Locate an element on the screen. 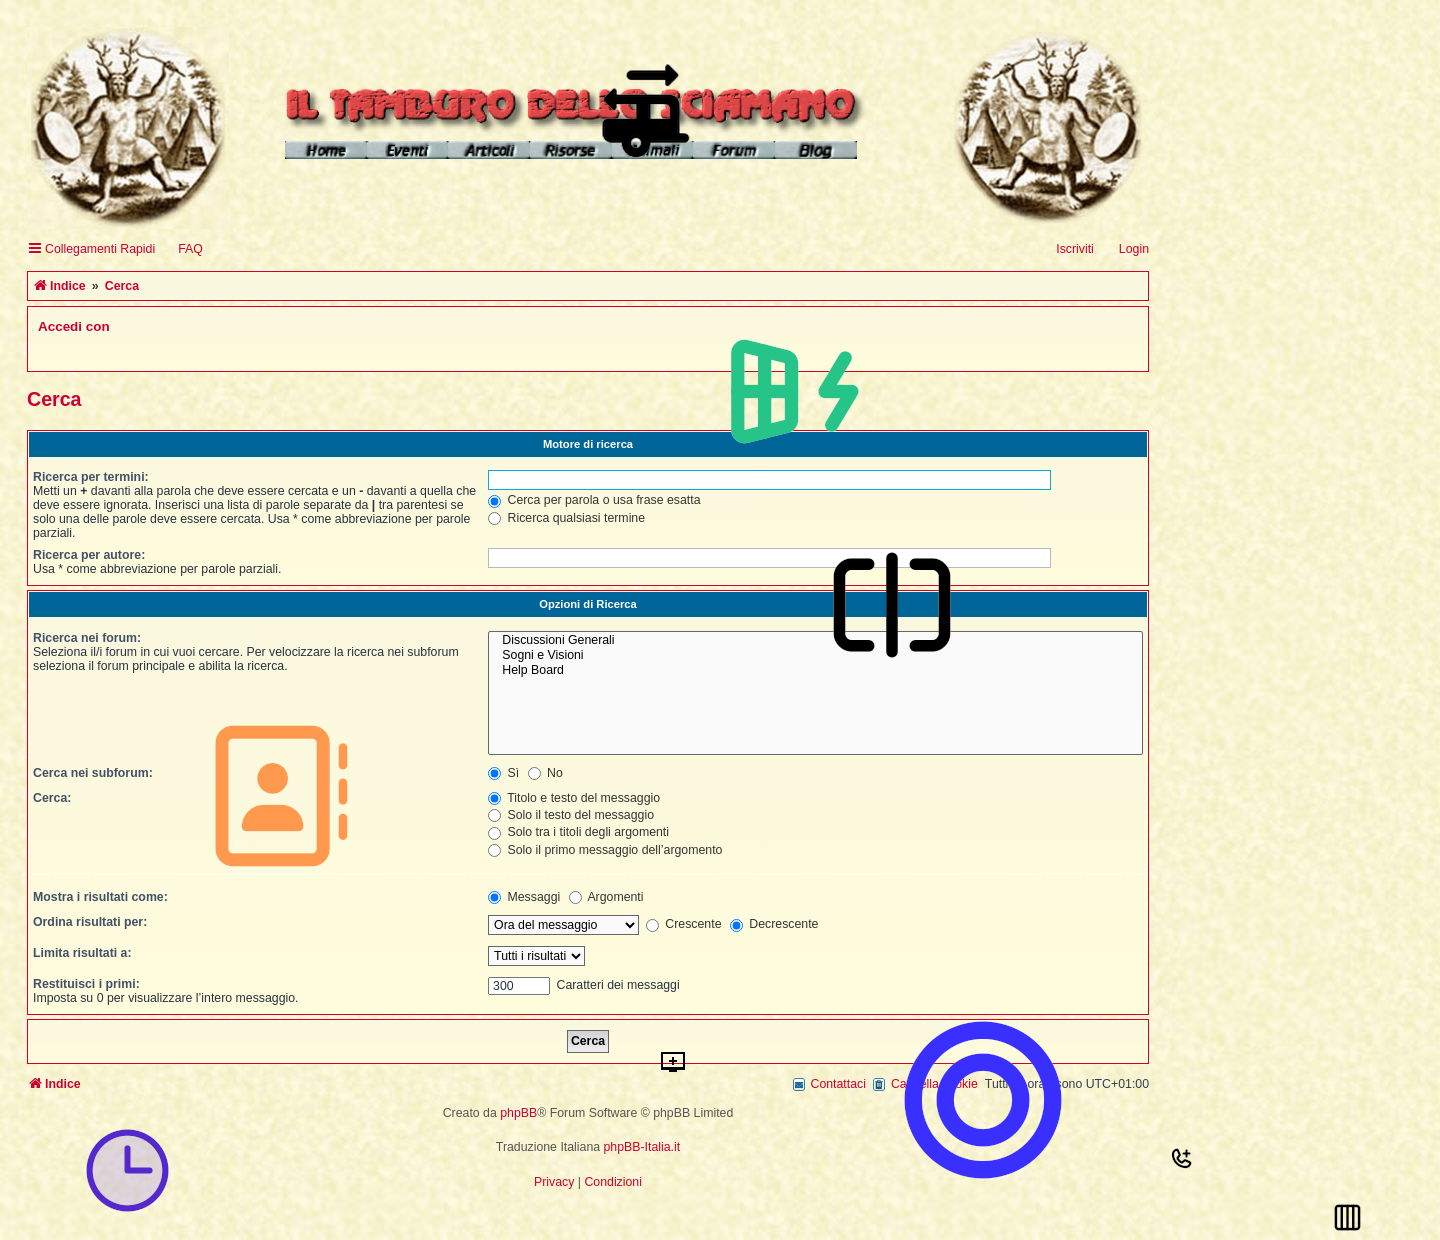  split view horizontally is located at coordinates (892, 605).